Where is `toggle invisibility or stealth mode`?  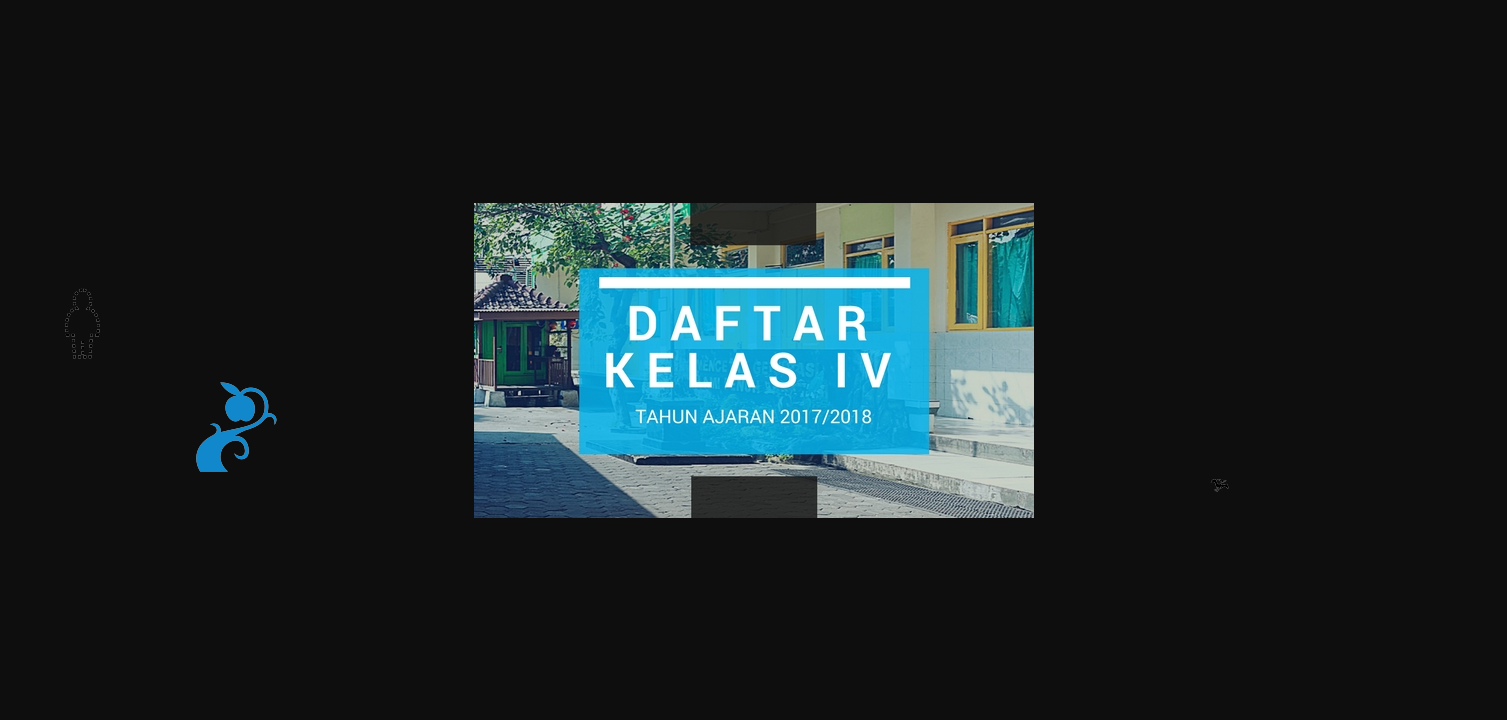
toggle invisibility or stealth mode is located at coordinates (82, 323).